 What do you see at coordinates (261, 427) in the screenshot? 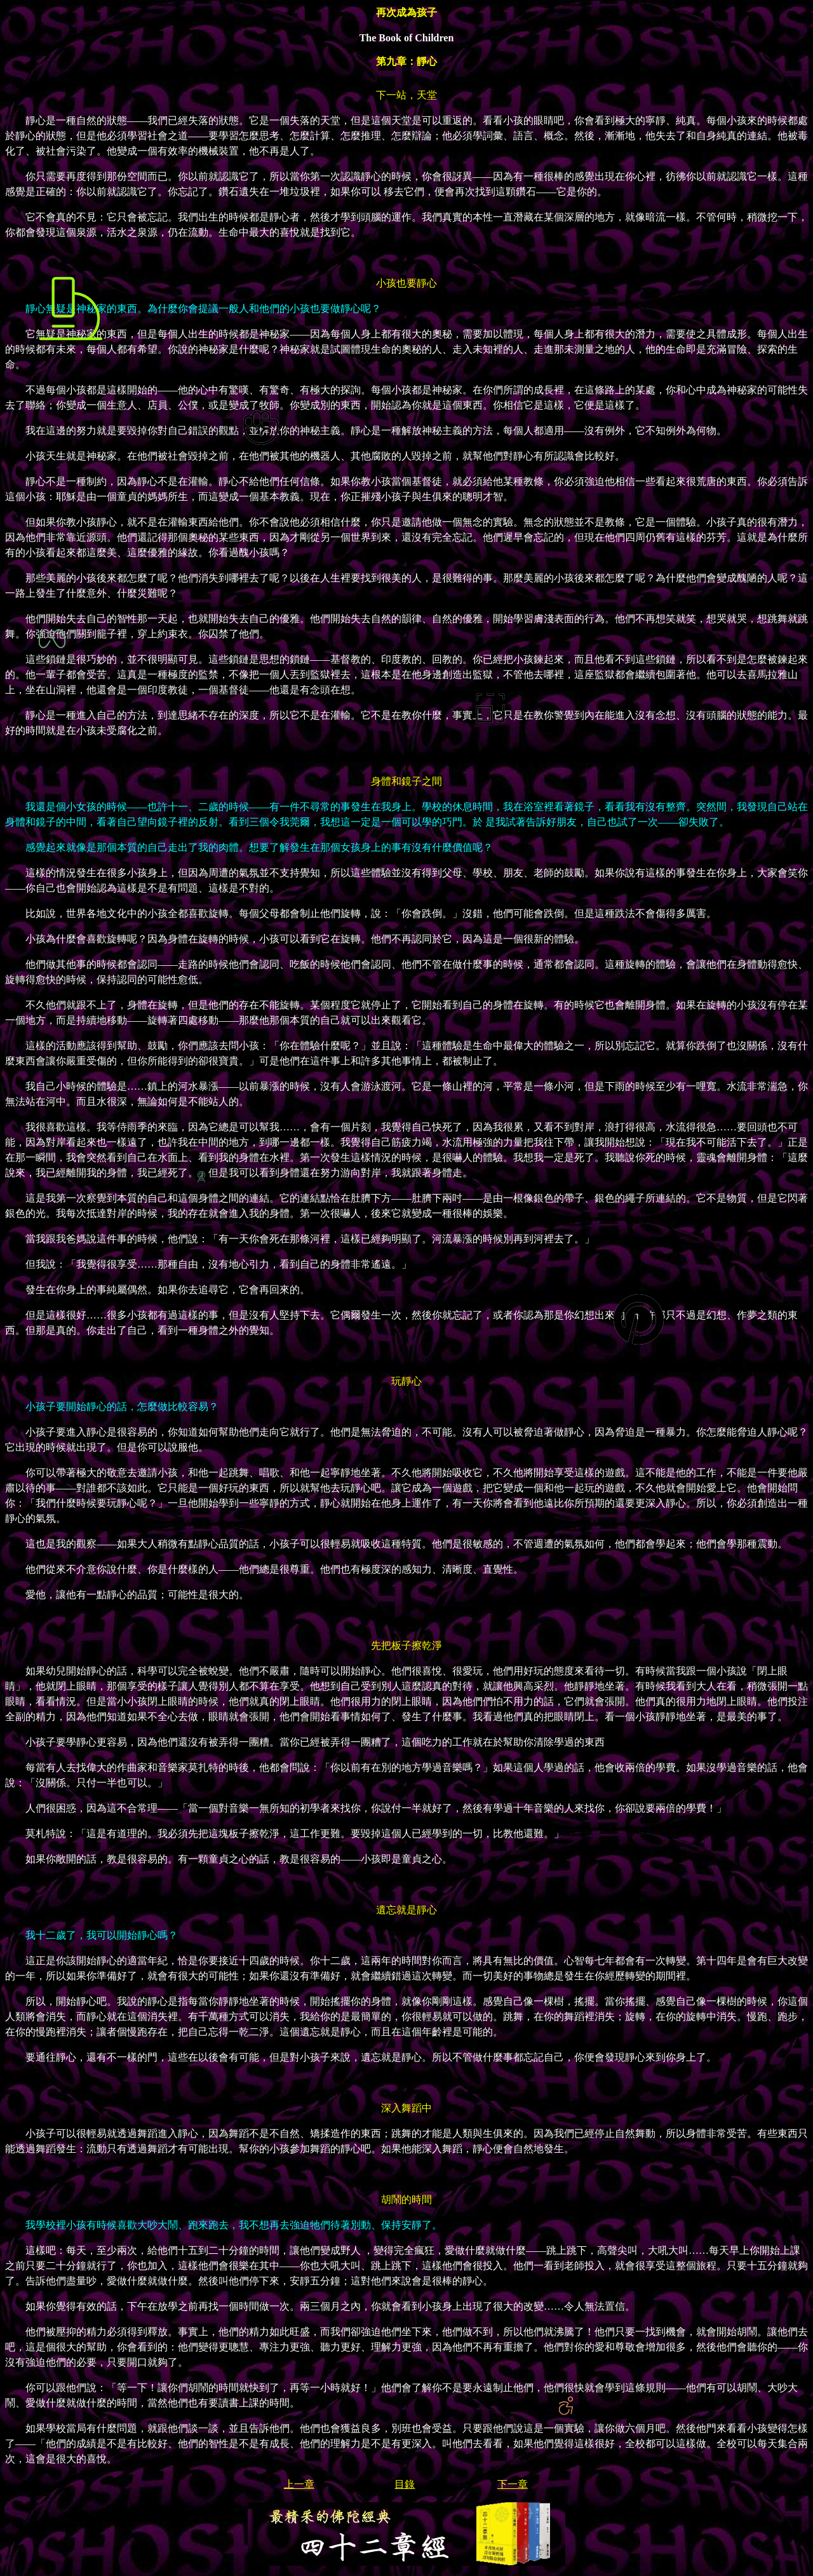
I see `indicates solidarity or support` at bounding box center [261, 427].